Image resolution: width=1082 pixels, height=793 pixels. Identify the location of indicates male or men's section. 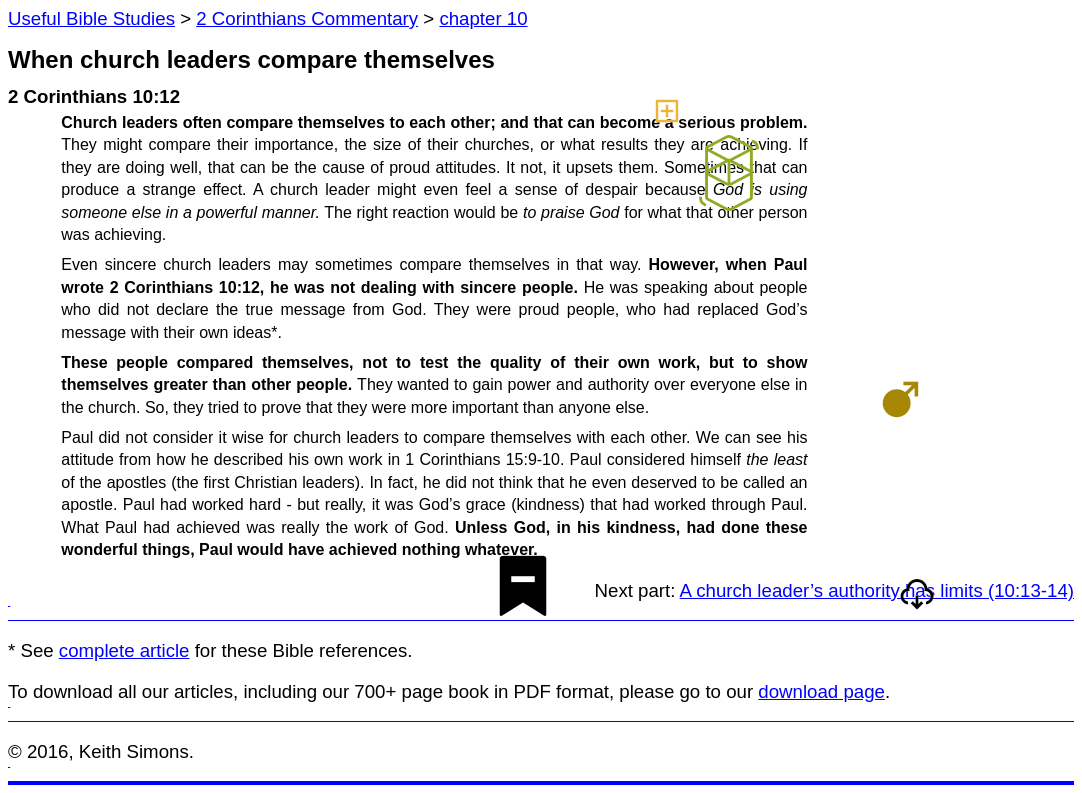
(899, 398).